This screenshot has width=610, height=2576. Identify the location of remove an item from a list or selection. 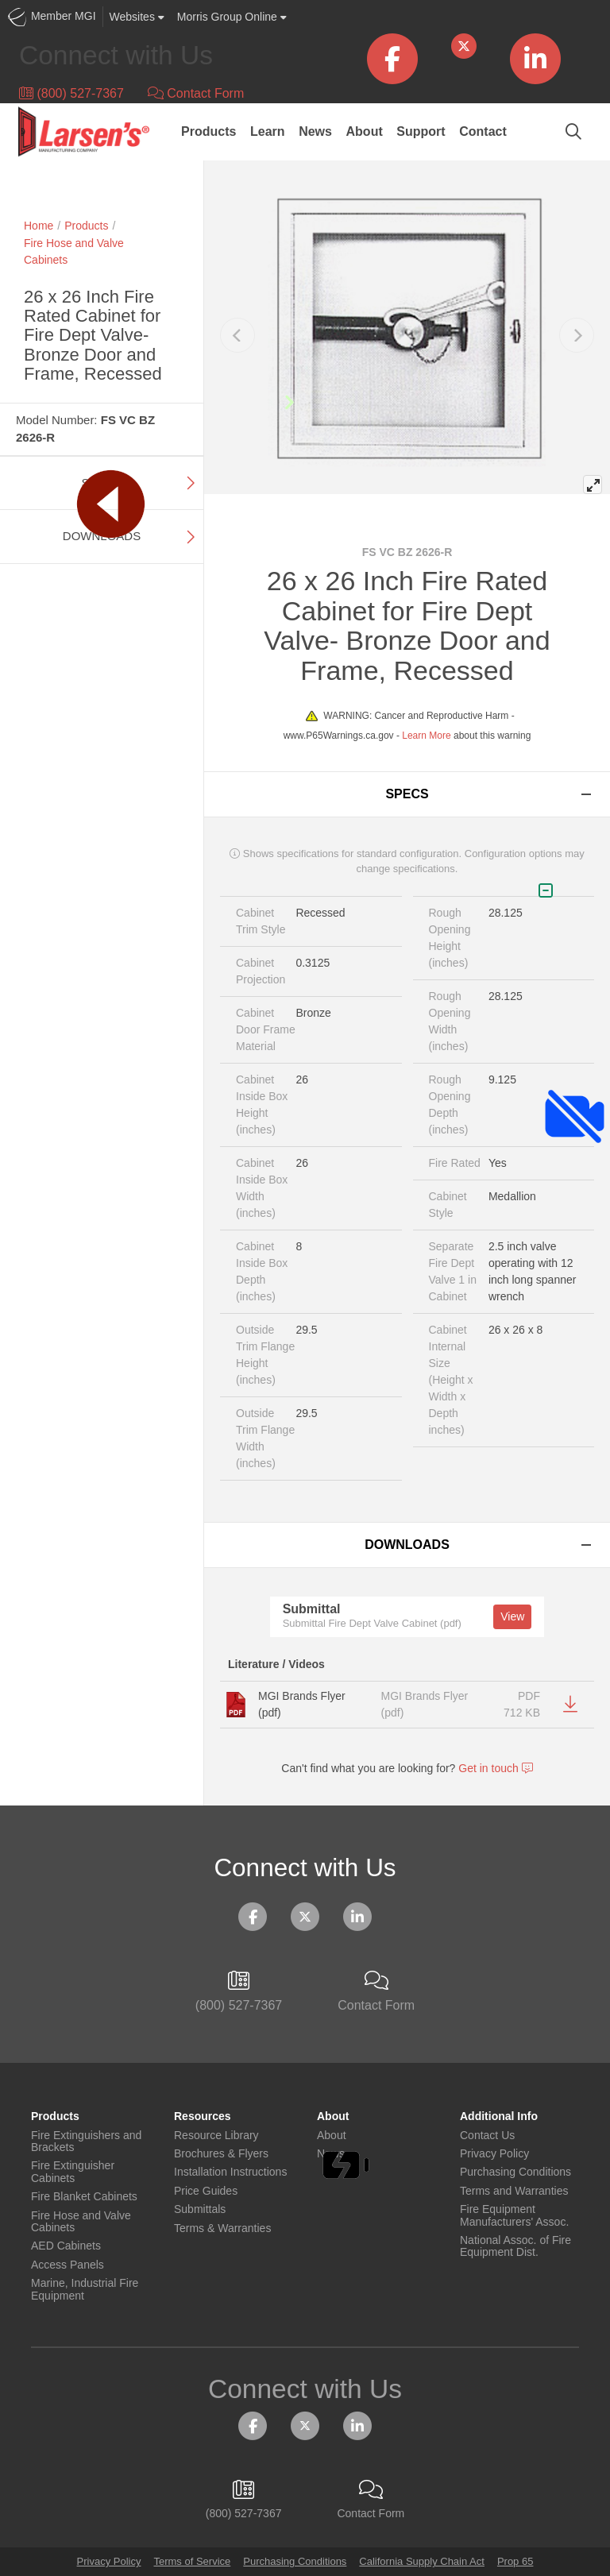
(546, 890).